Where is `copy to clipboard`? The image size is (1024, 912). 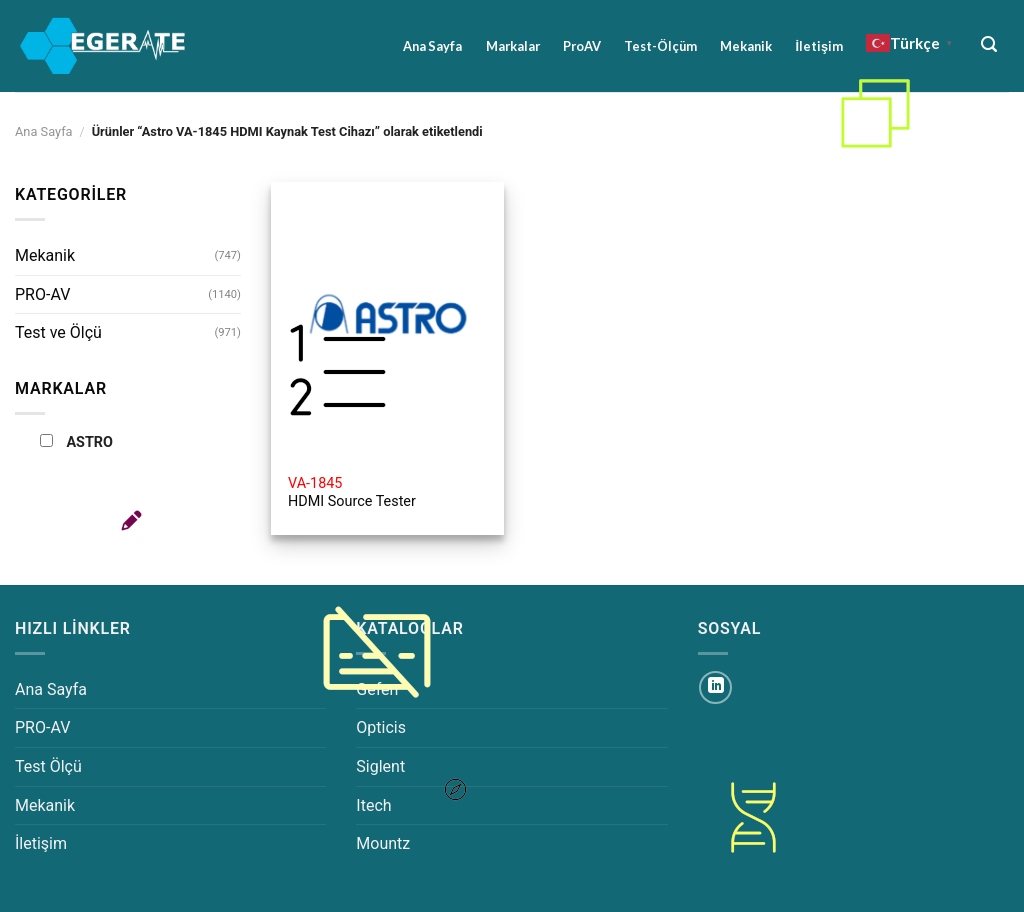 copy to clipboard is located at coordinates (875, 113).